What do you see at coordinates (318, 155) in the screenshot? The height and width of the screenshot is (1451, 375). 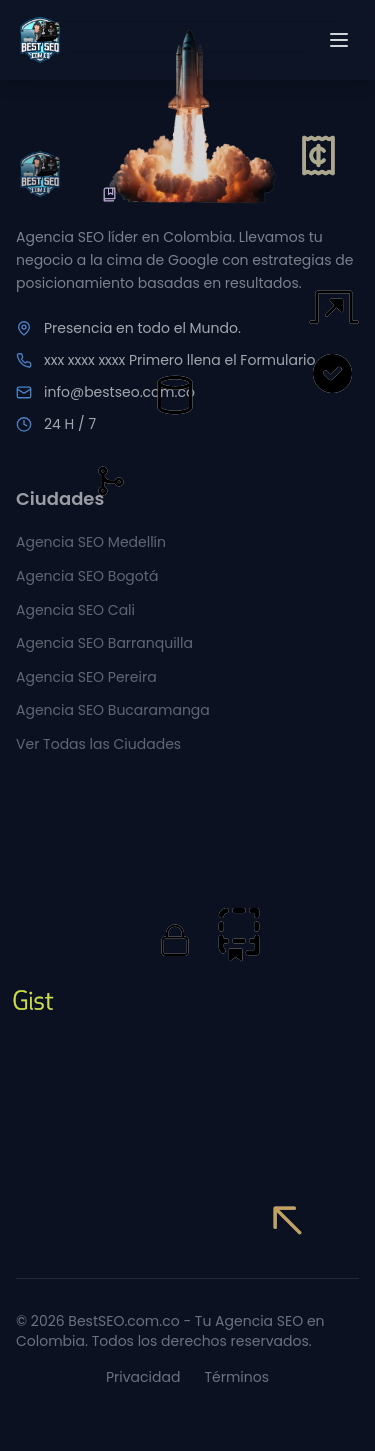 I see `view transaction receipt details` at bounding box center [318, 155].